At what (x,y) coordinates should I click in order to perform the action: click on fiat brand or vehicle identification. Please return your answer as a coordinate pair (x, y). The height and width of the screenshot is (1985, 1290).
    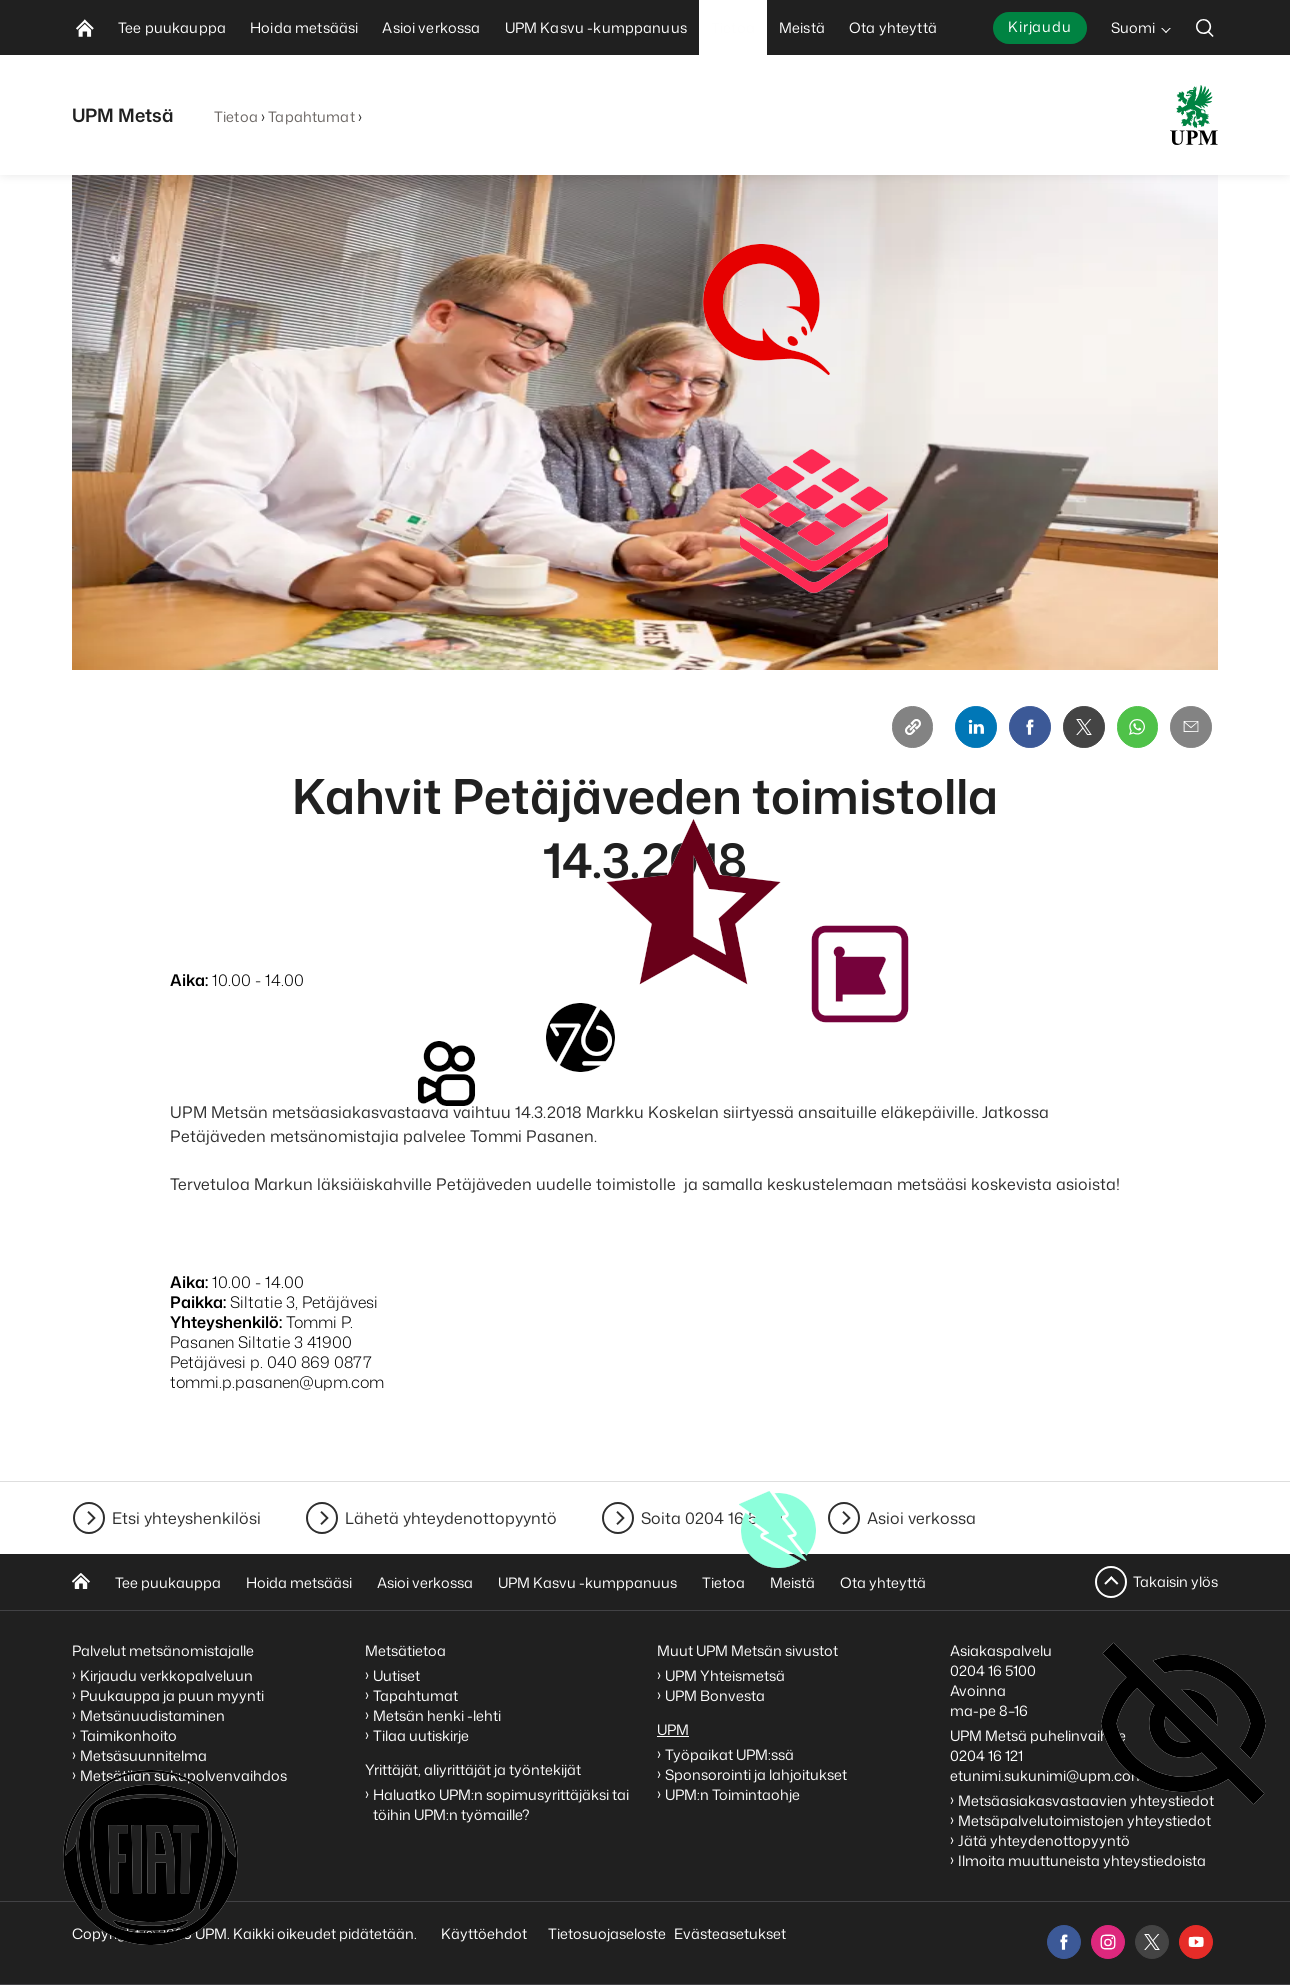
    Looking at the image, I should click on (150, 1857).